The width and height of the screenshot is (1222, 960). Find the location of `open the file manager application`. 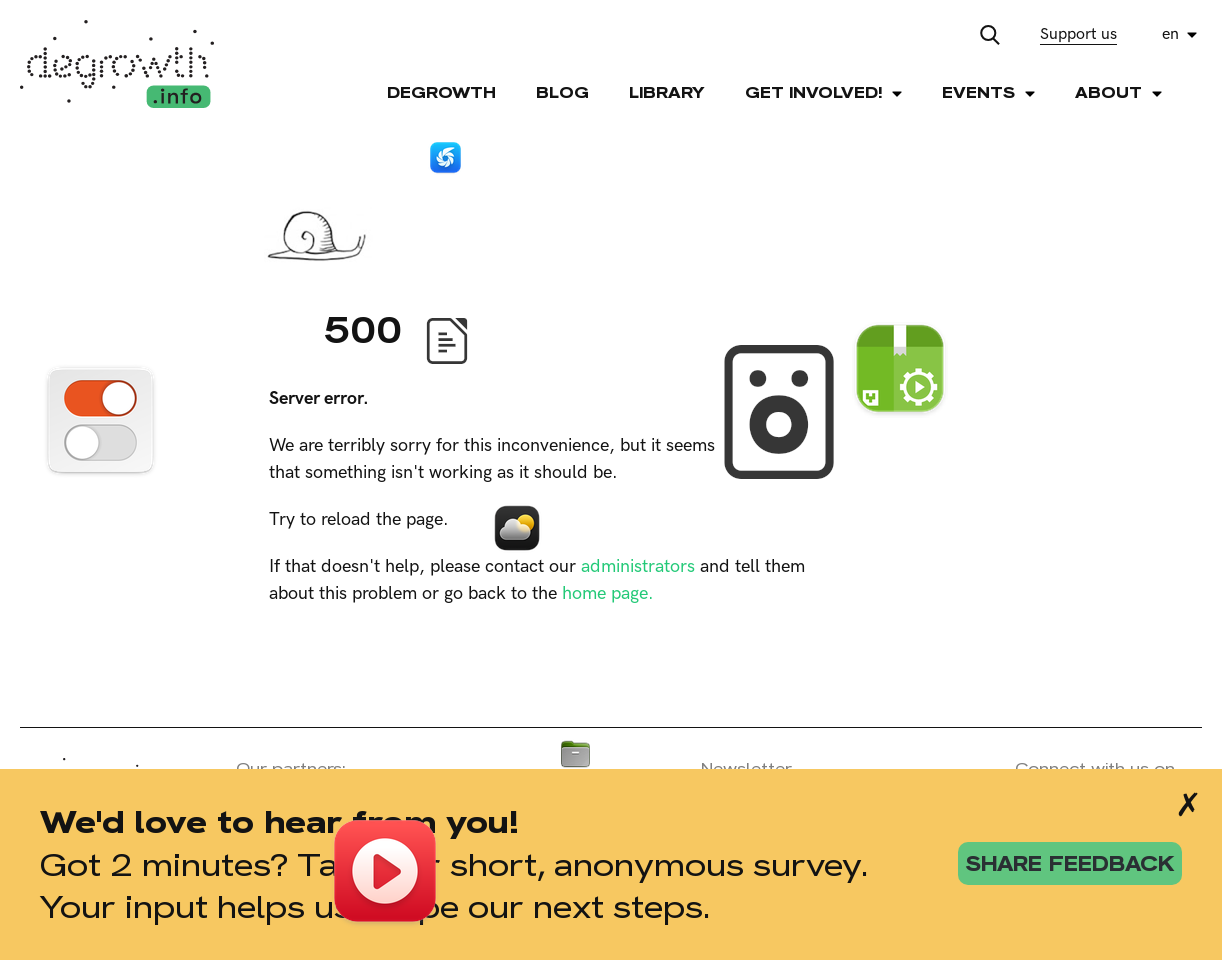

open the file manager application is located at coordinates (575, 753).